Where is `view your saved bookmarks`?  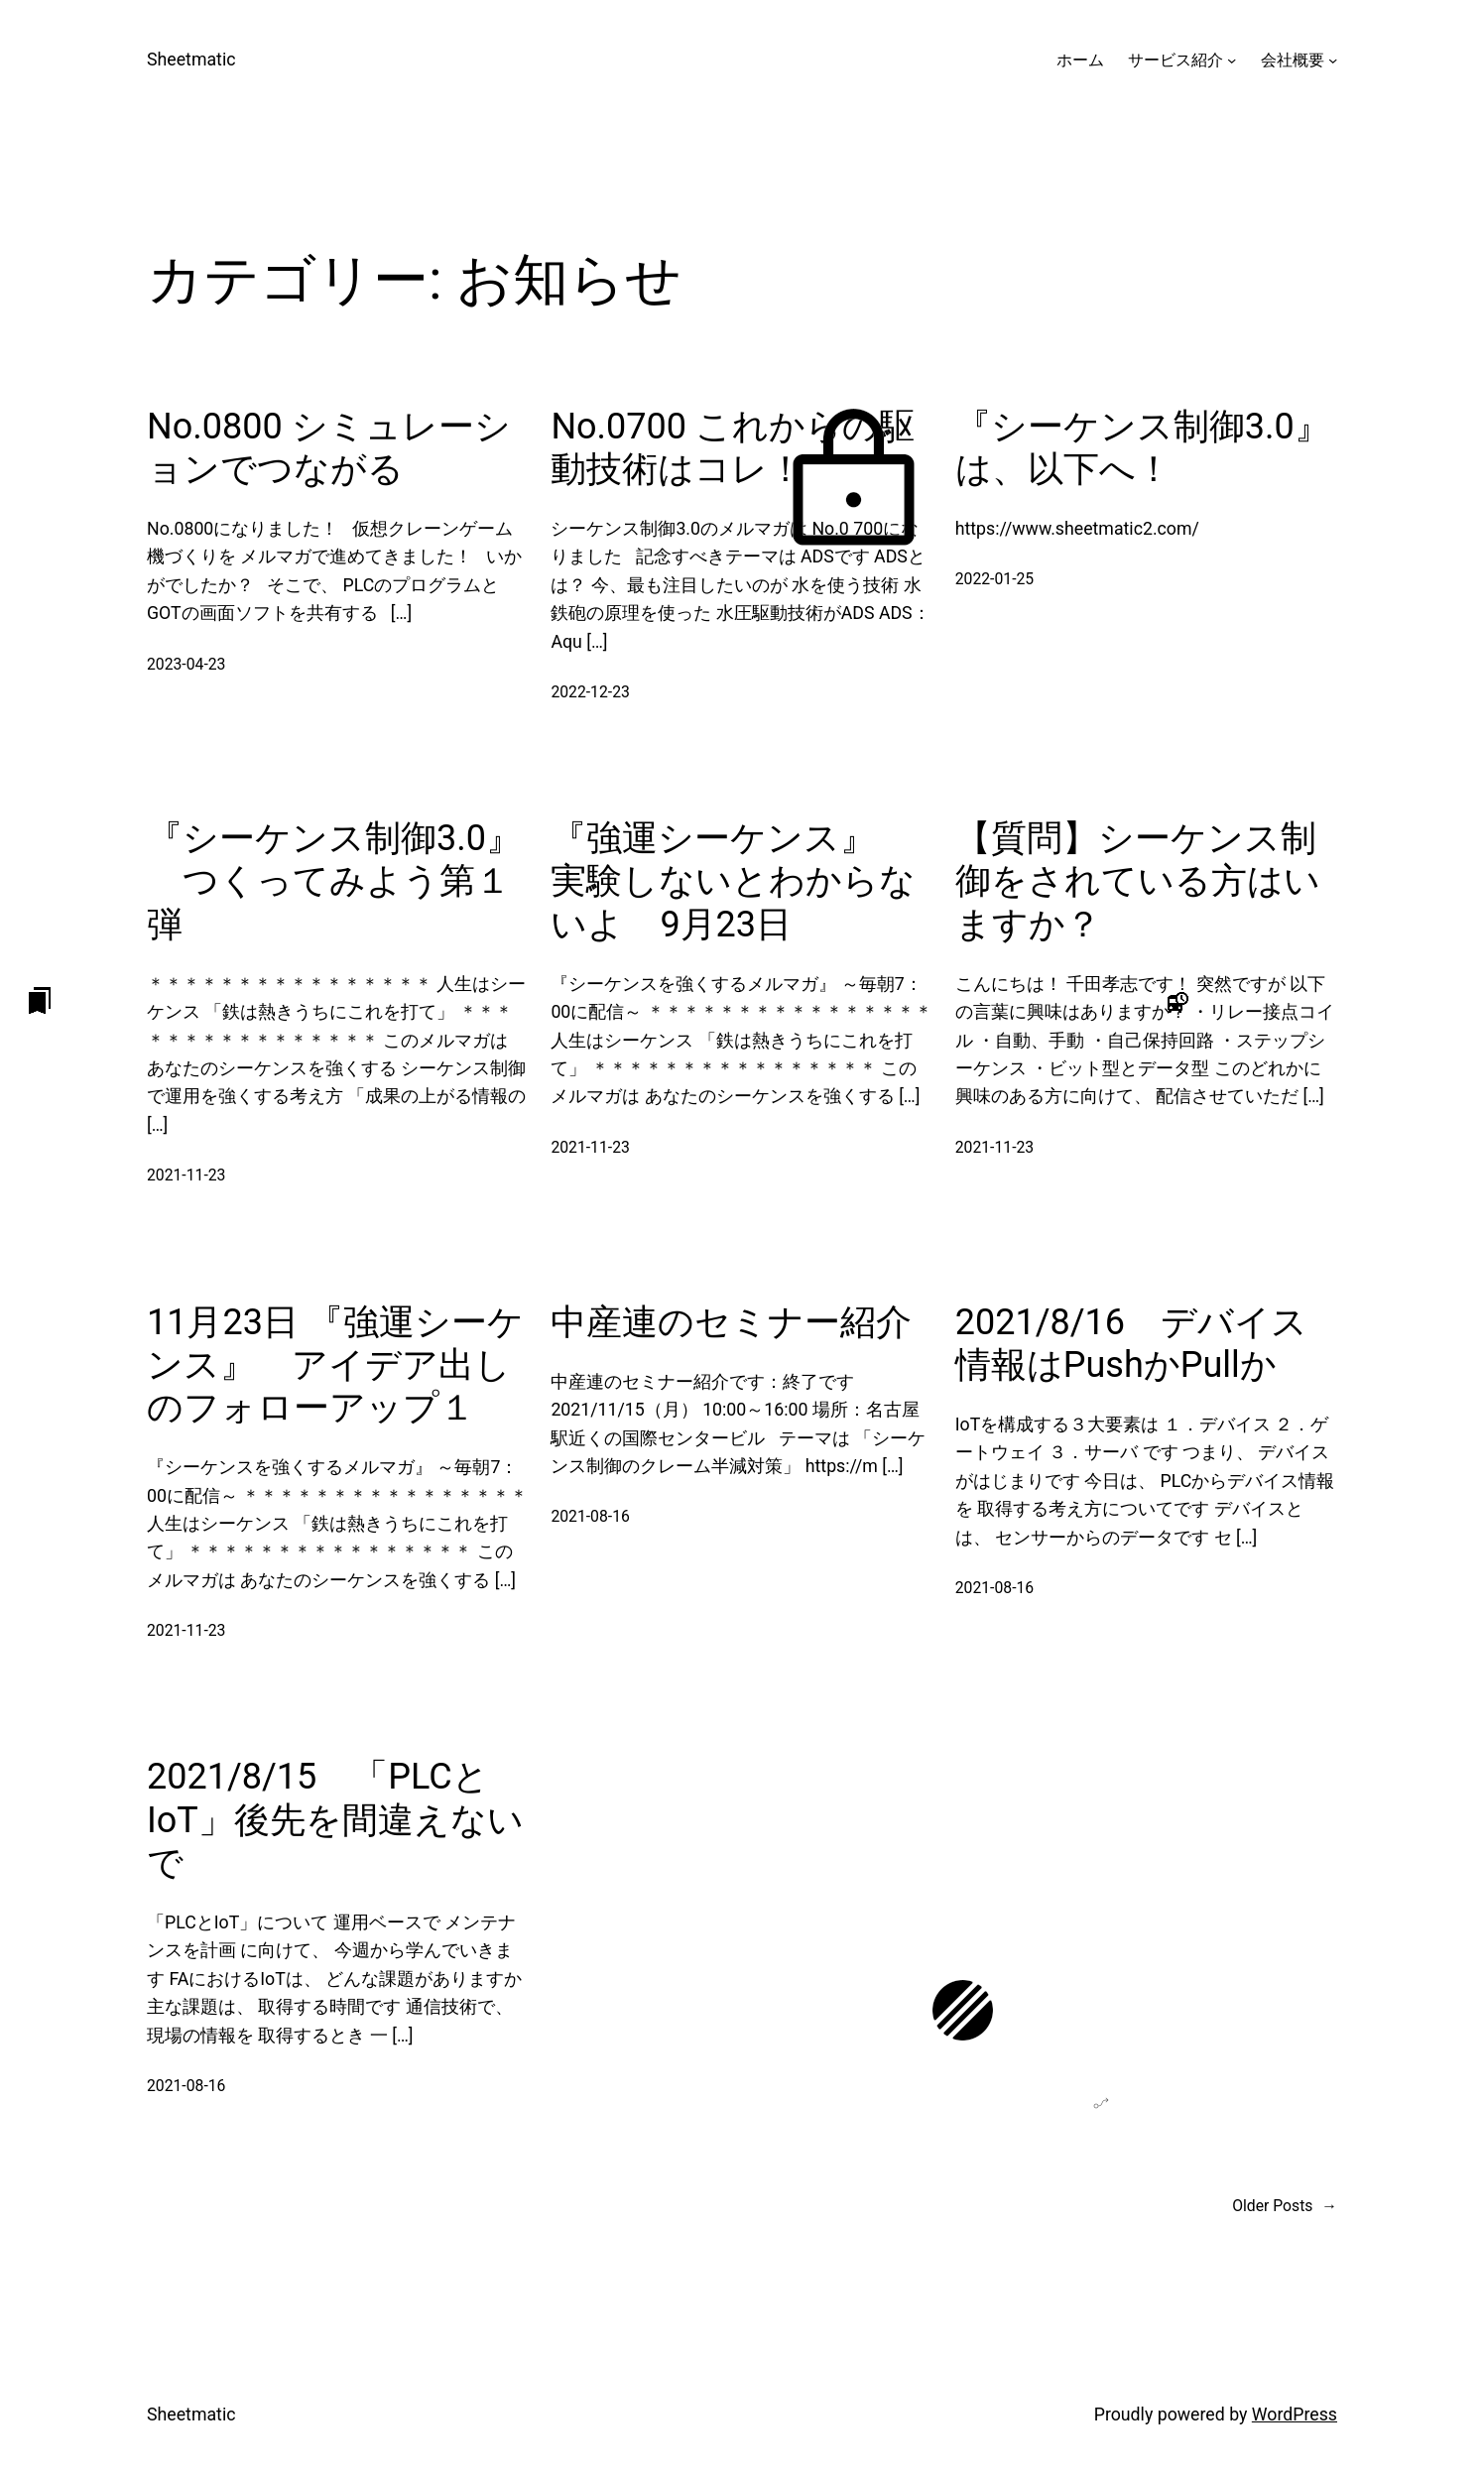
view your saved bookmarks is located at coordinates (40, 1001).